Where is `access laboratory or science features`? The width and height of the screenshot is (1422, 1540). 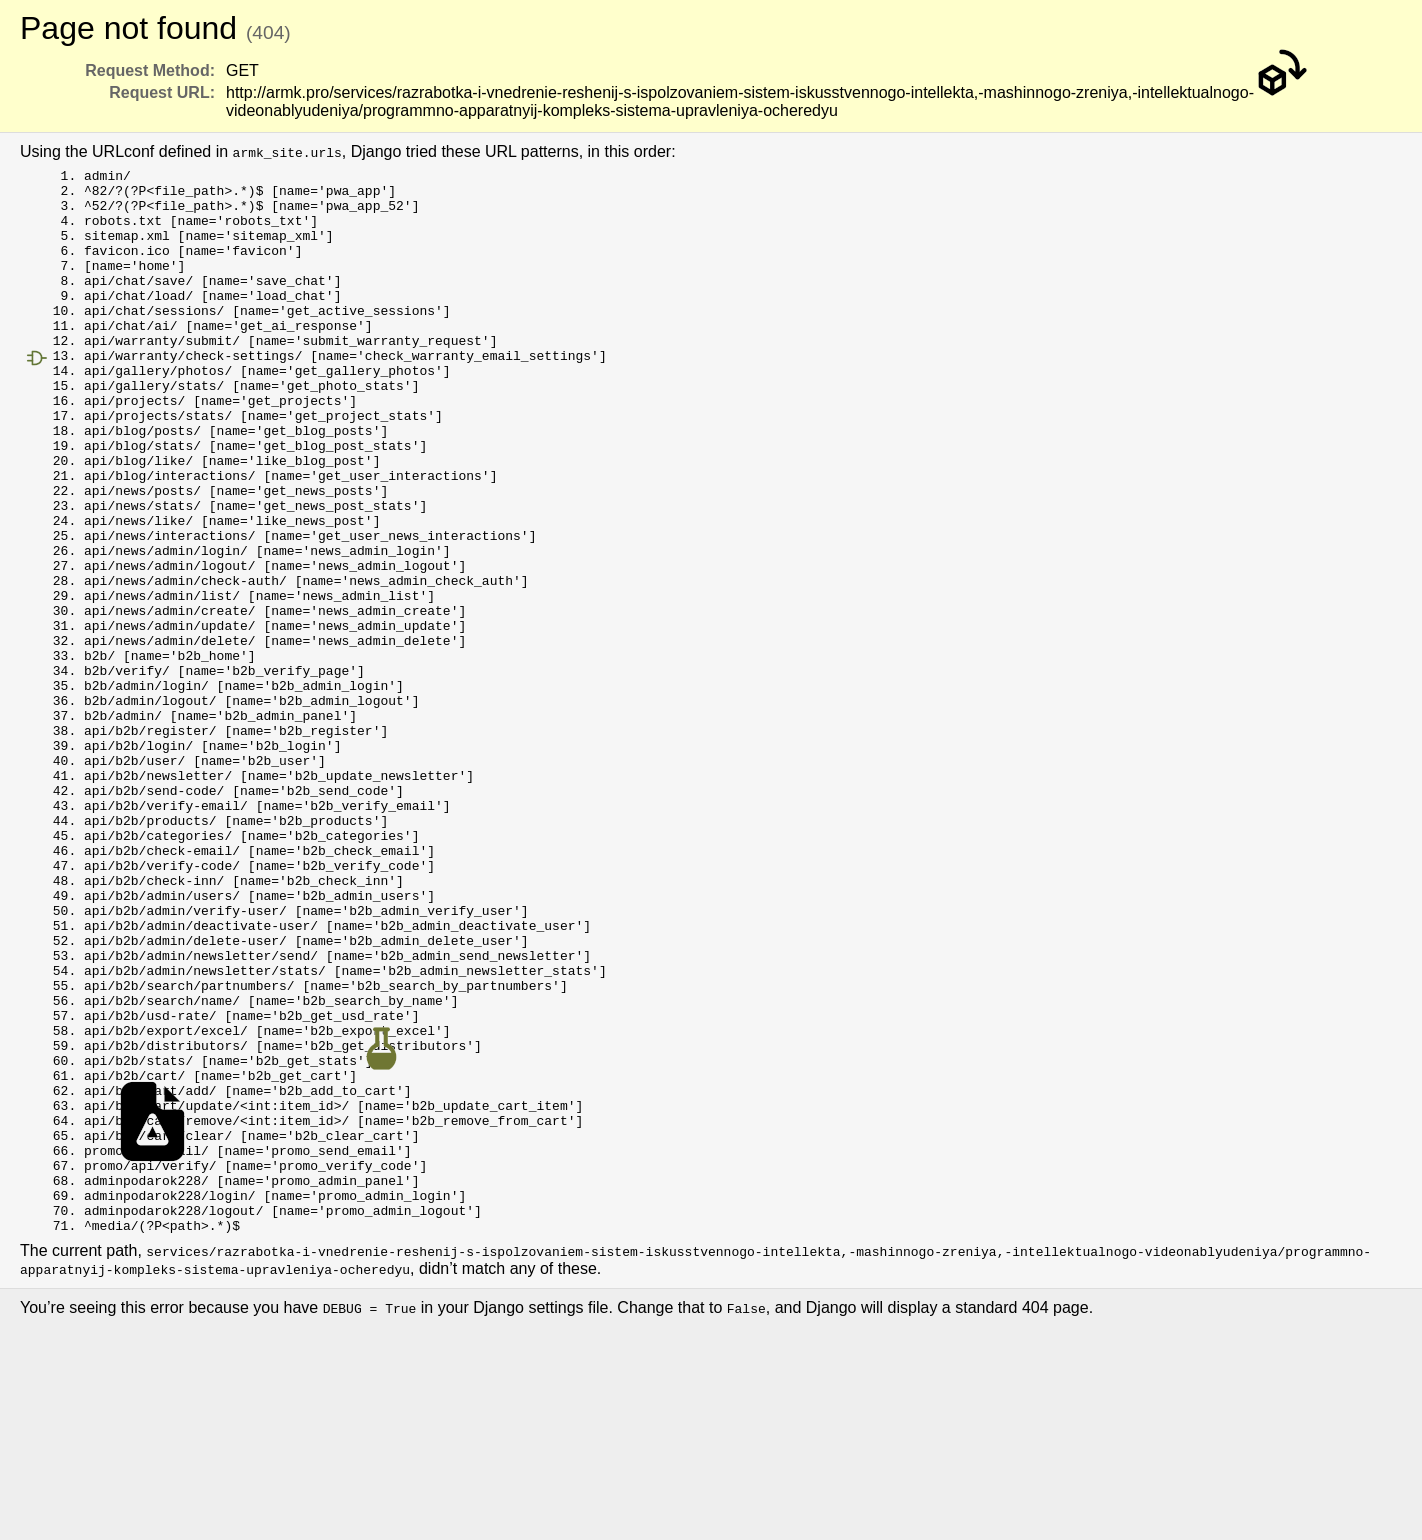 access laboratory or science features is located at coordinates (381, 1048).